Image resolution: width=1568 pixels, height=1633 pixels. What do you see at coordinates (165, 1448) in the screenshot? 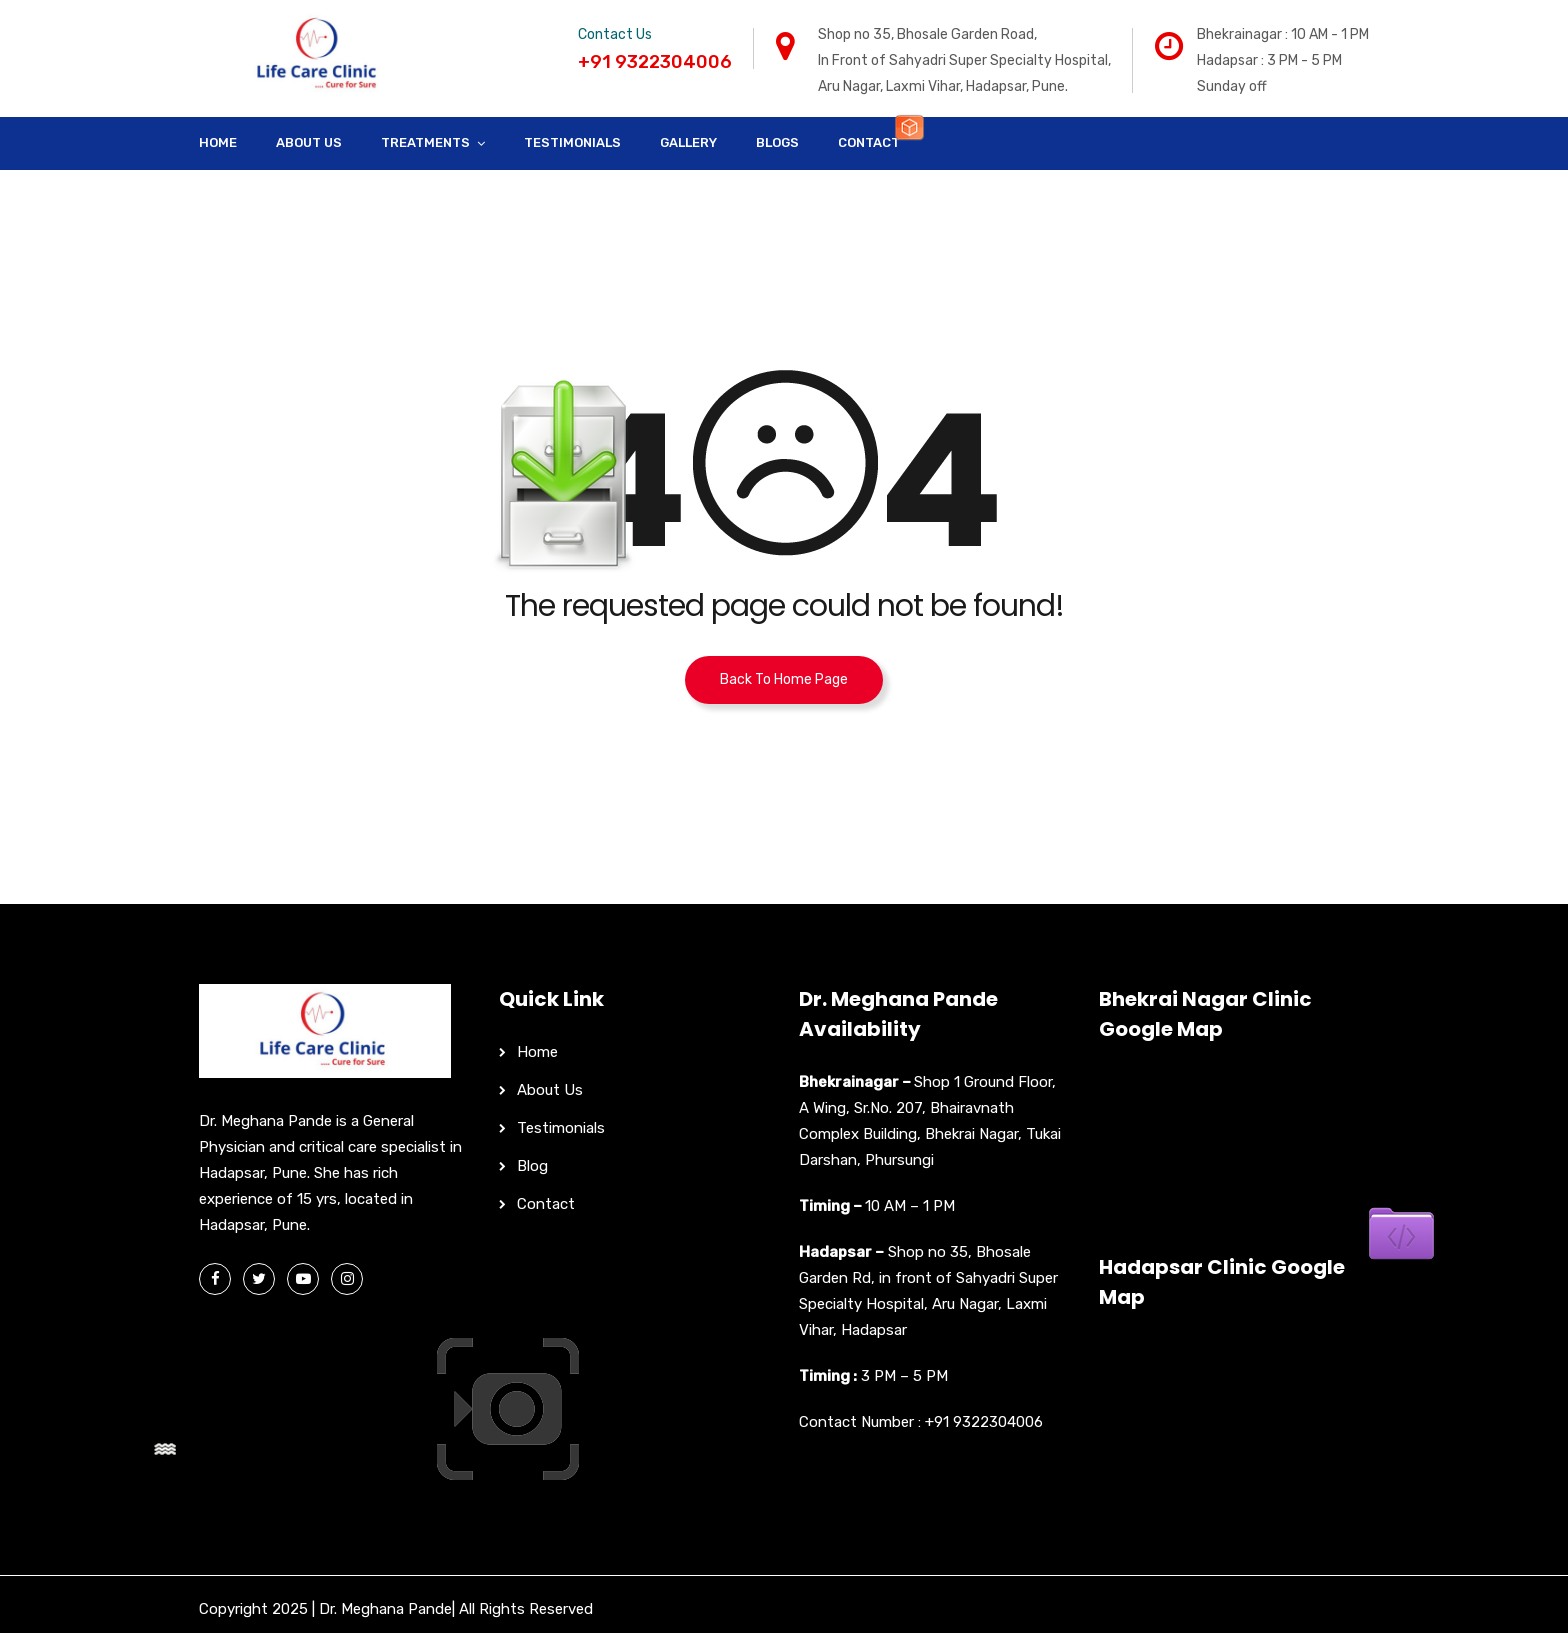
I see `indicates foggy weather conditions` at bounding box center [165, 1448].